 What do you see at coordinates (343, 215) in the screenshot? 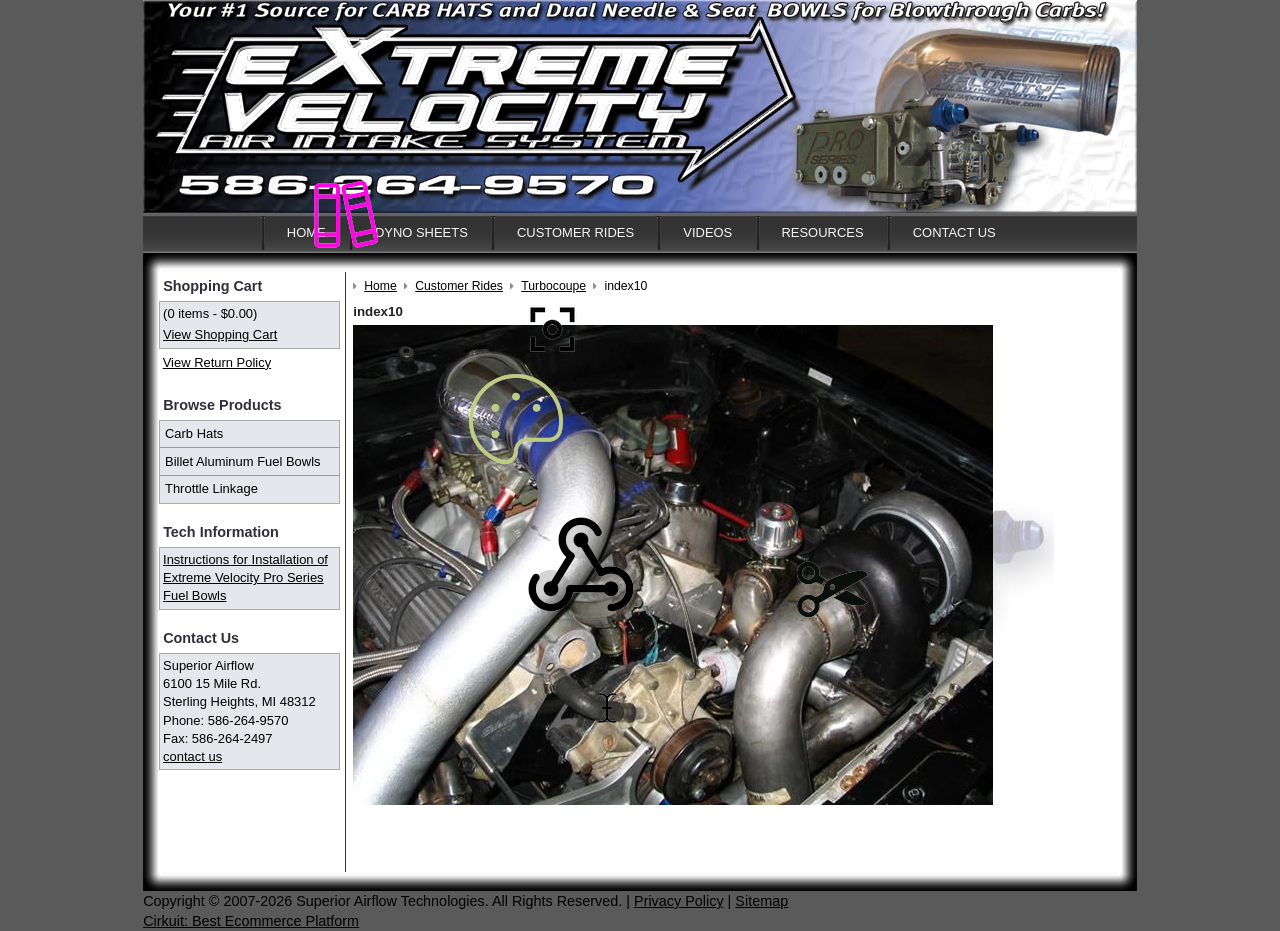
I see `access your library or bookshelf` at bounding box center [343, 215].